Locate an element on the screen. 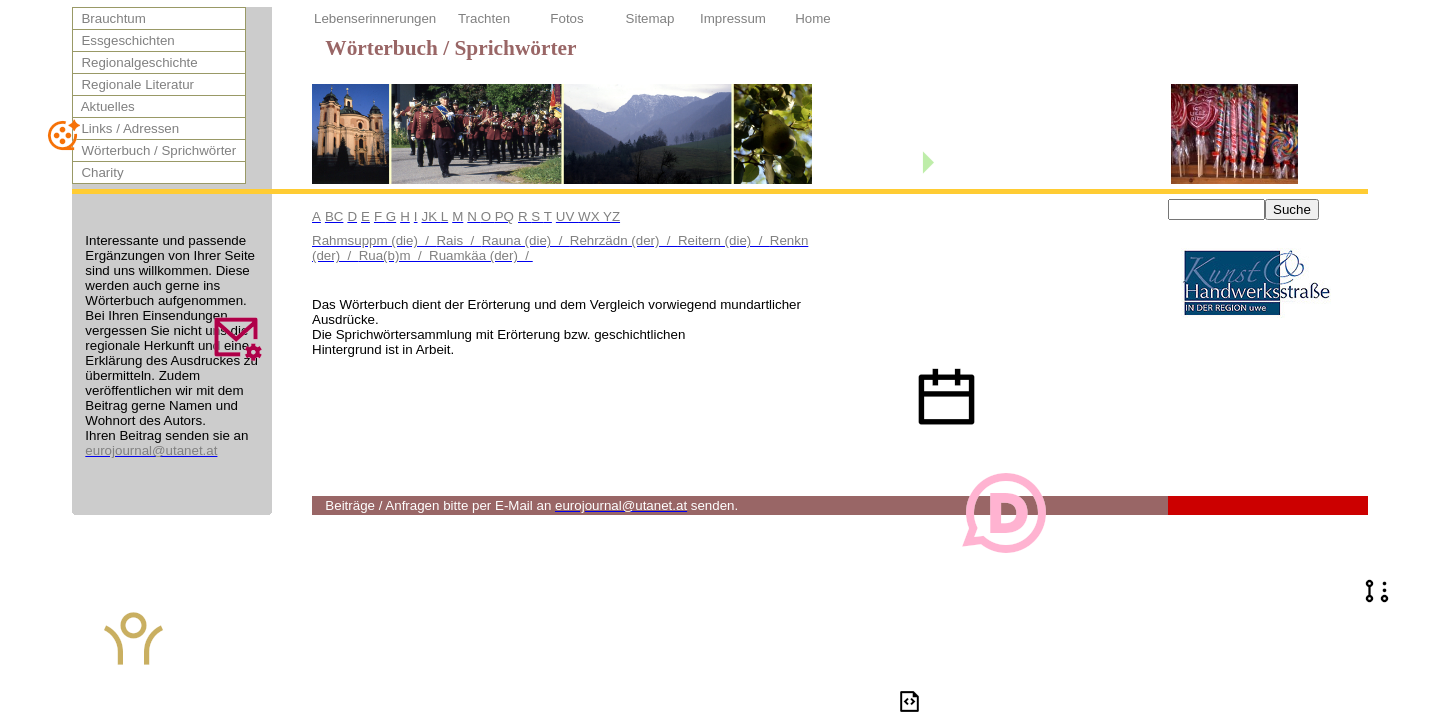  access AI-powered video editing tools is located at coordinates (62, 135).